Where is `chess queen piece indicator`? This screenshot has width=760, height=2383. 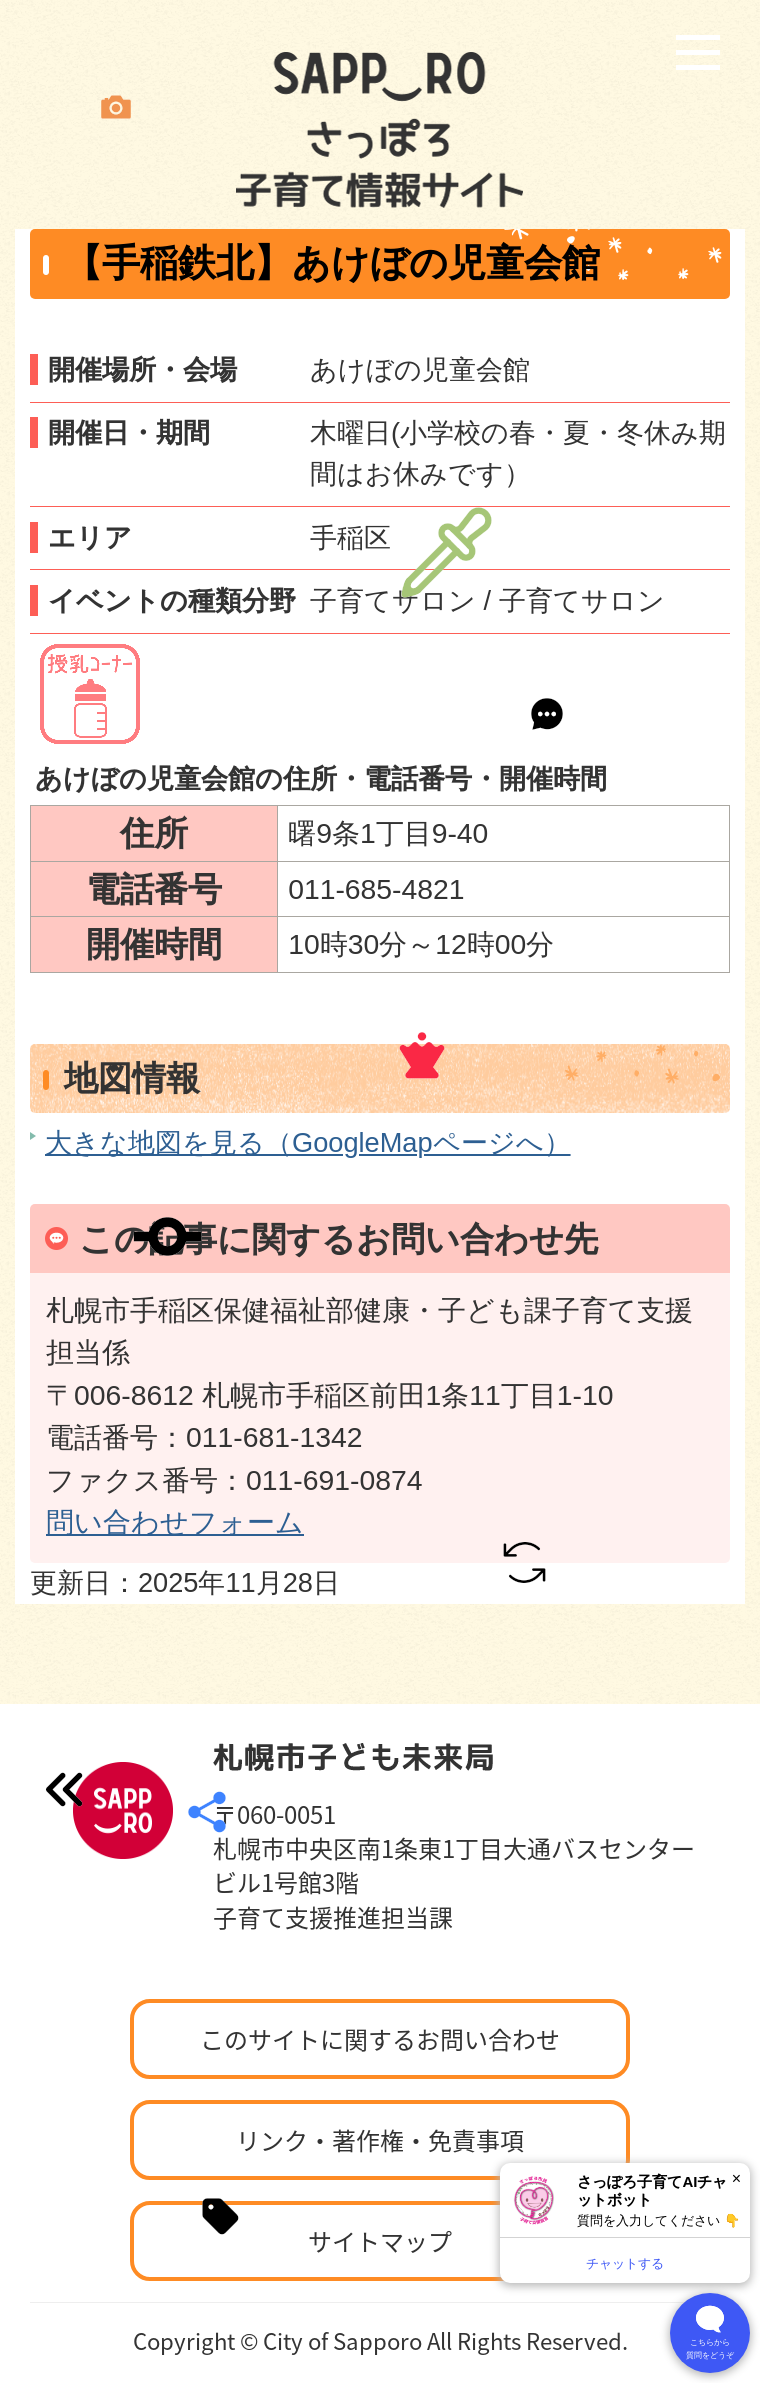 chess queen piece indicator is located at coordinates (422, 1056).